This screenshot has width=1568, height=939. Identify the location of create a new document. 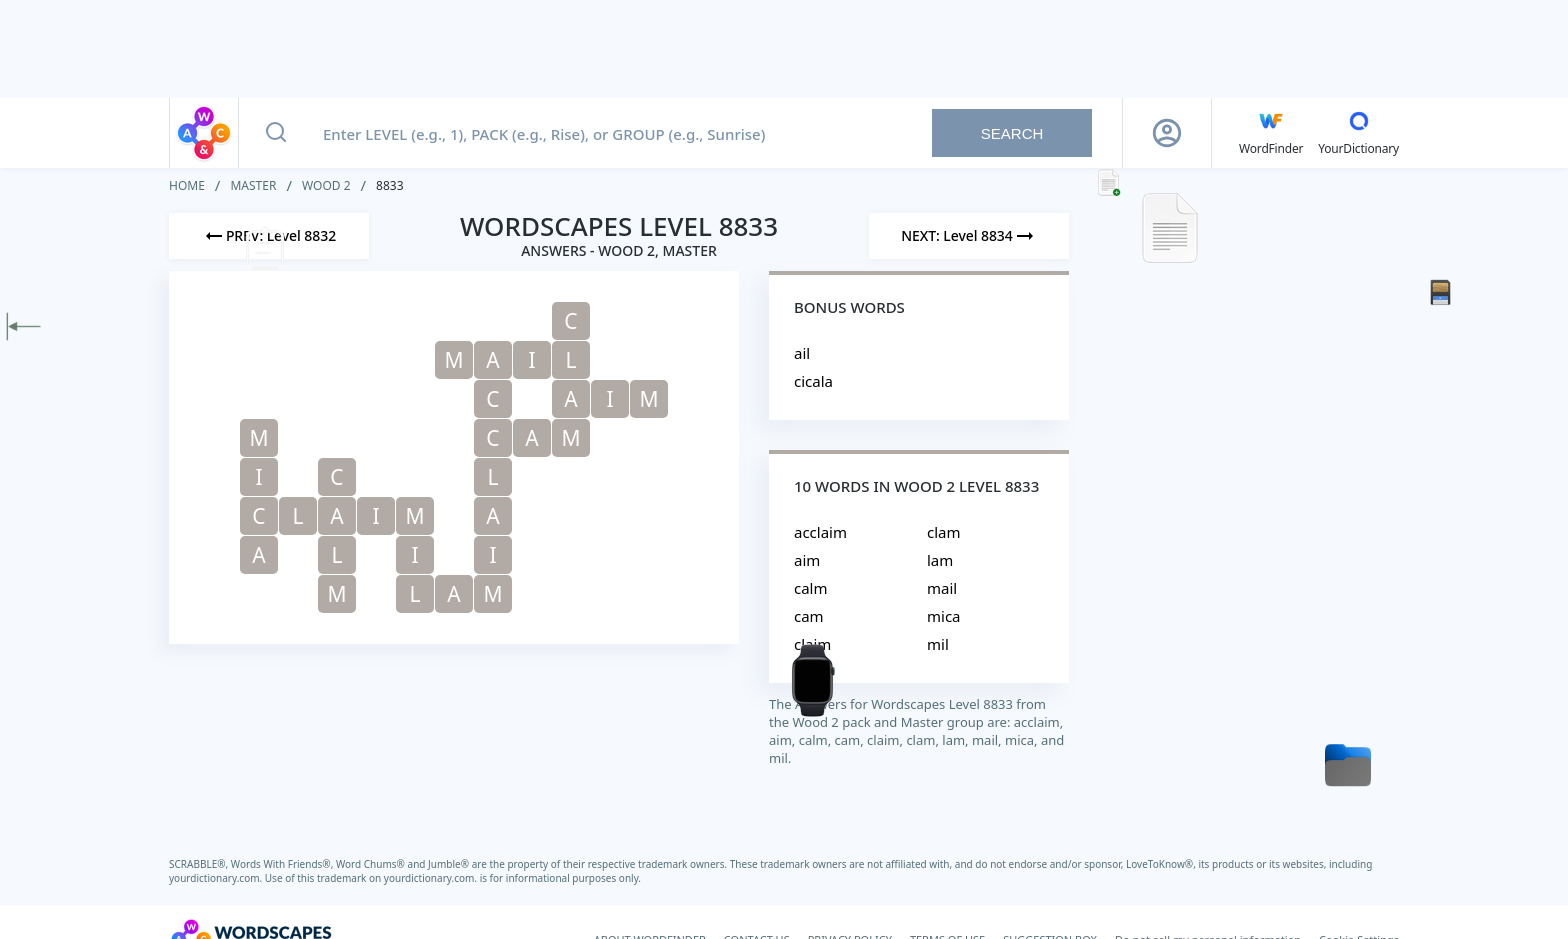
(1108, 182).